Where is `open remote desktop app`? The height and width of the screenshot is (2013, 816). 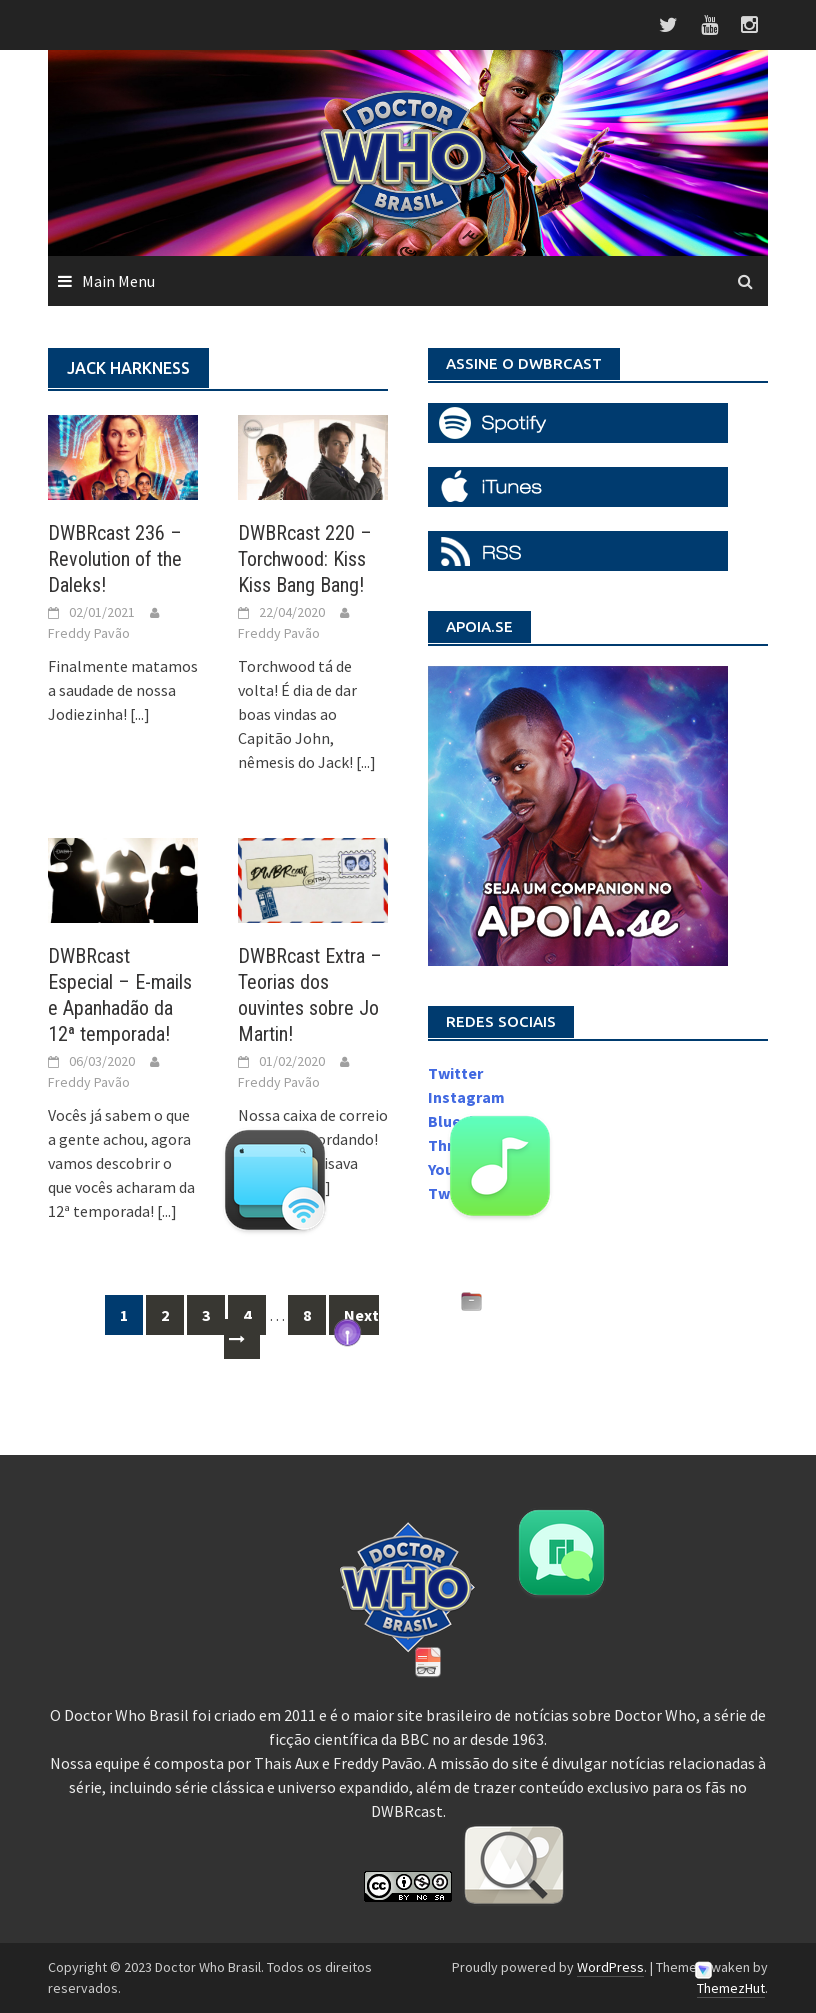 open remote desktop app is located at coordinates (275, 1180).